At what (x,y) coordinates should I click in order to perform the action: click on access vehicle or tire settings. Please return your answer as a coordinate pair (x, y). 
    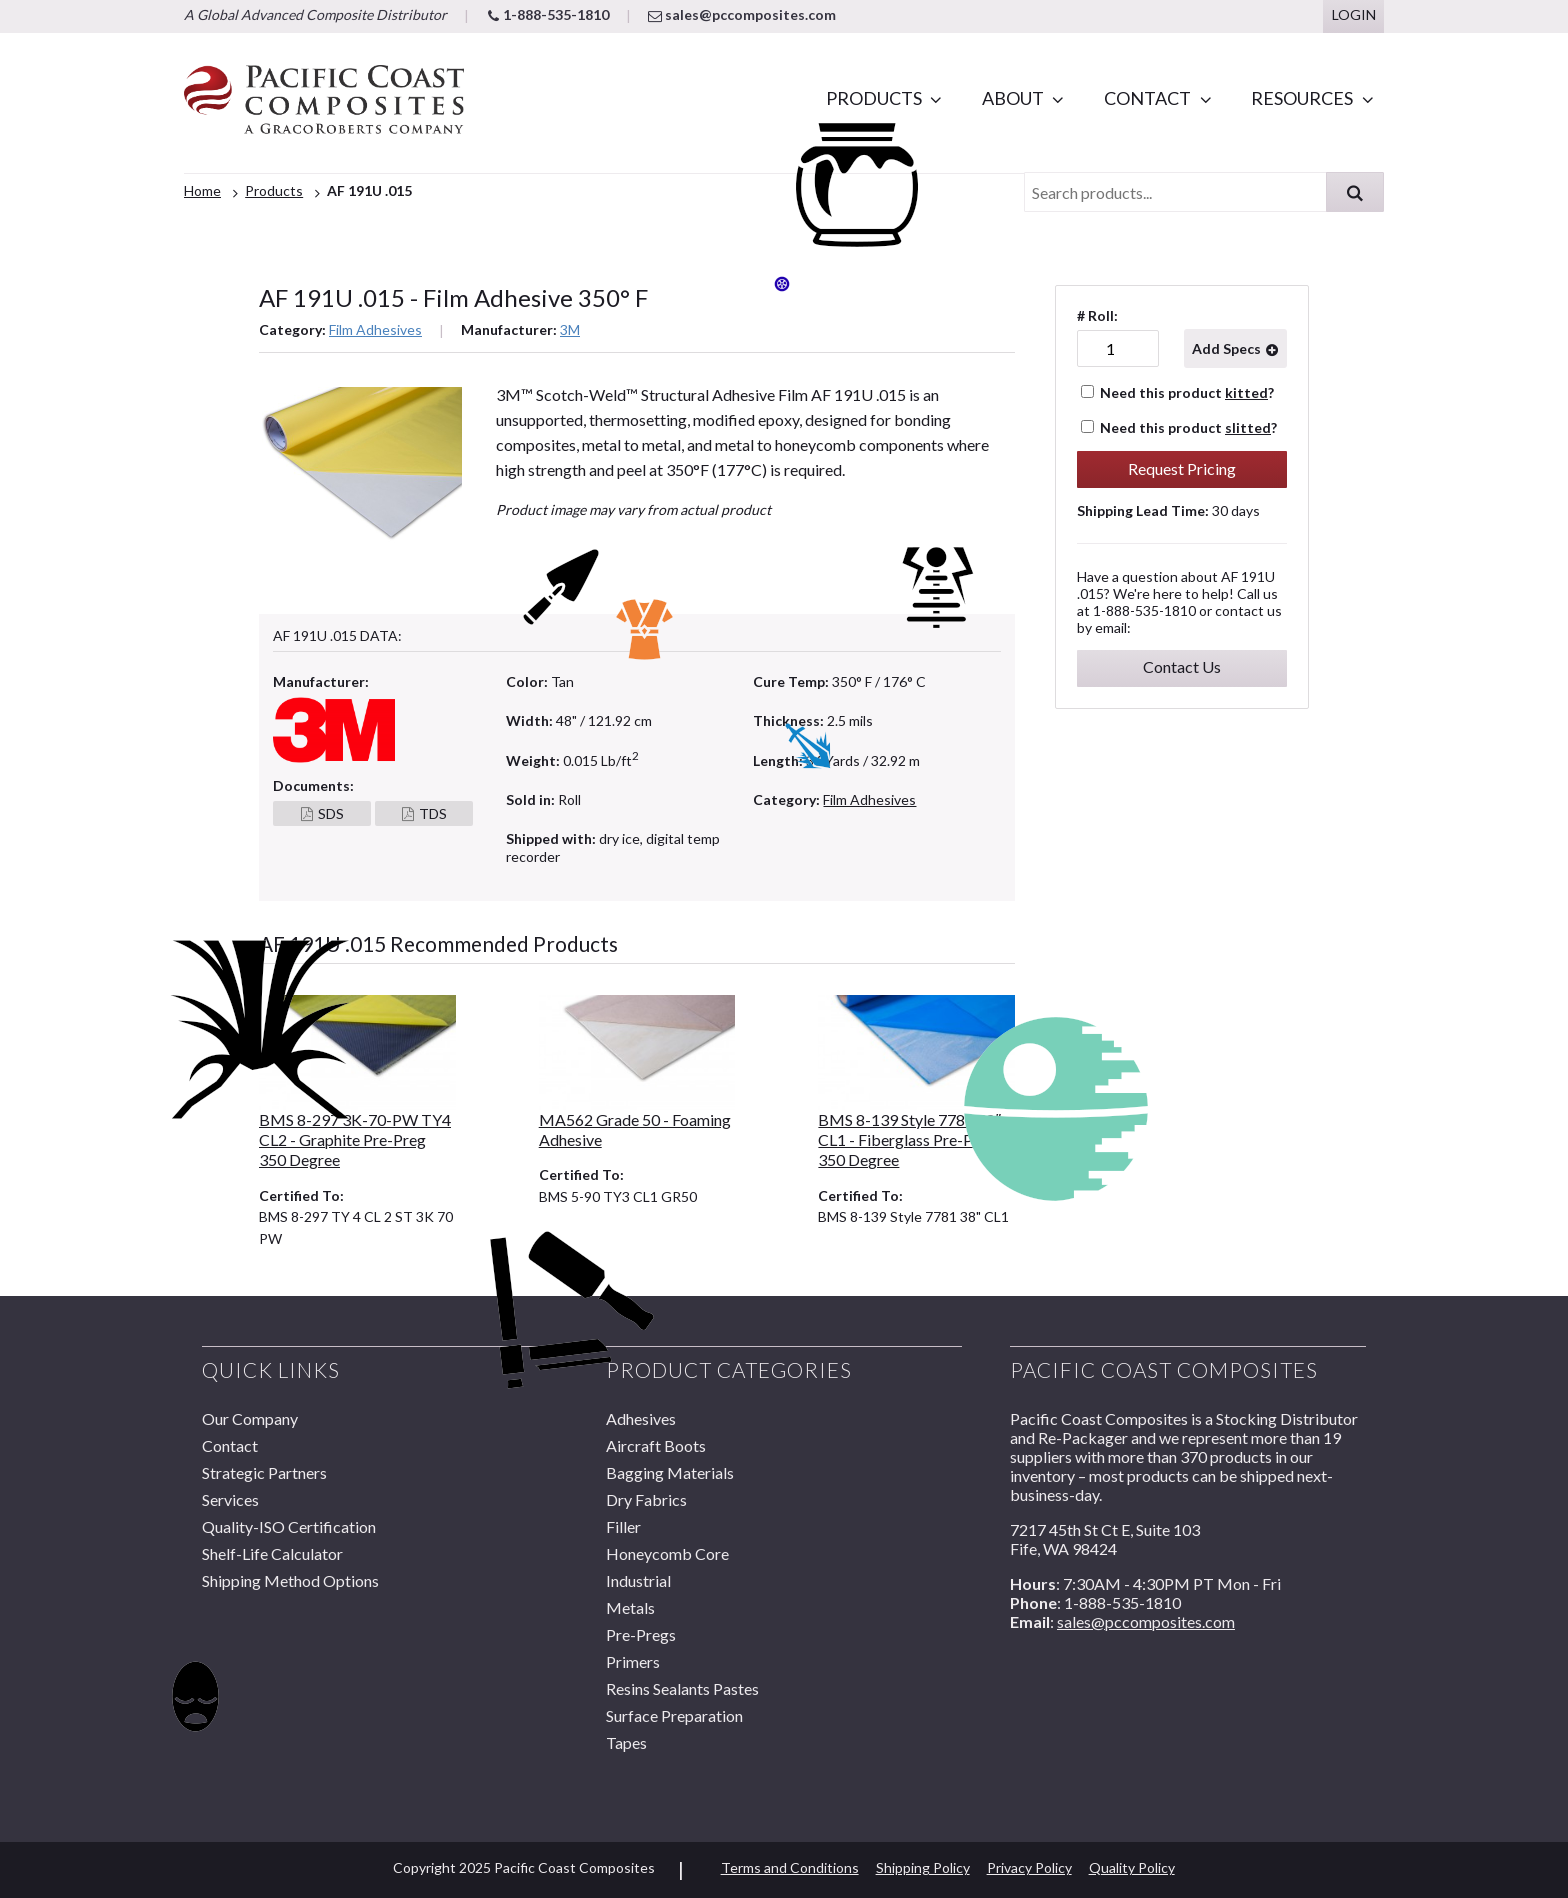
    Looking at the image, I should click on (782, 284).